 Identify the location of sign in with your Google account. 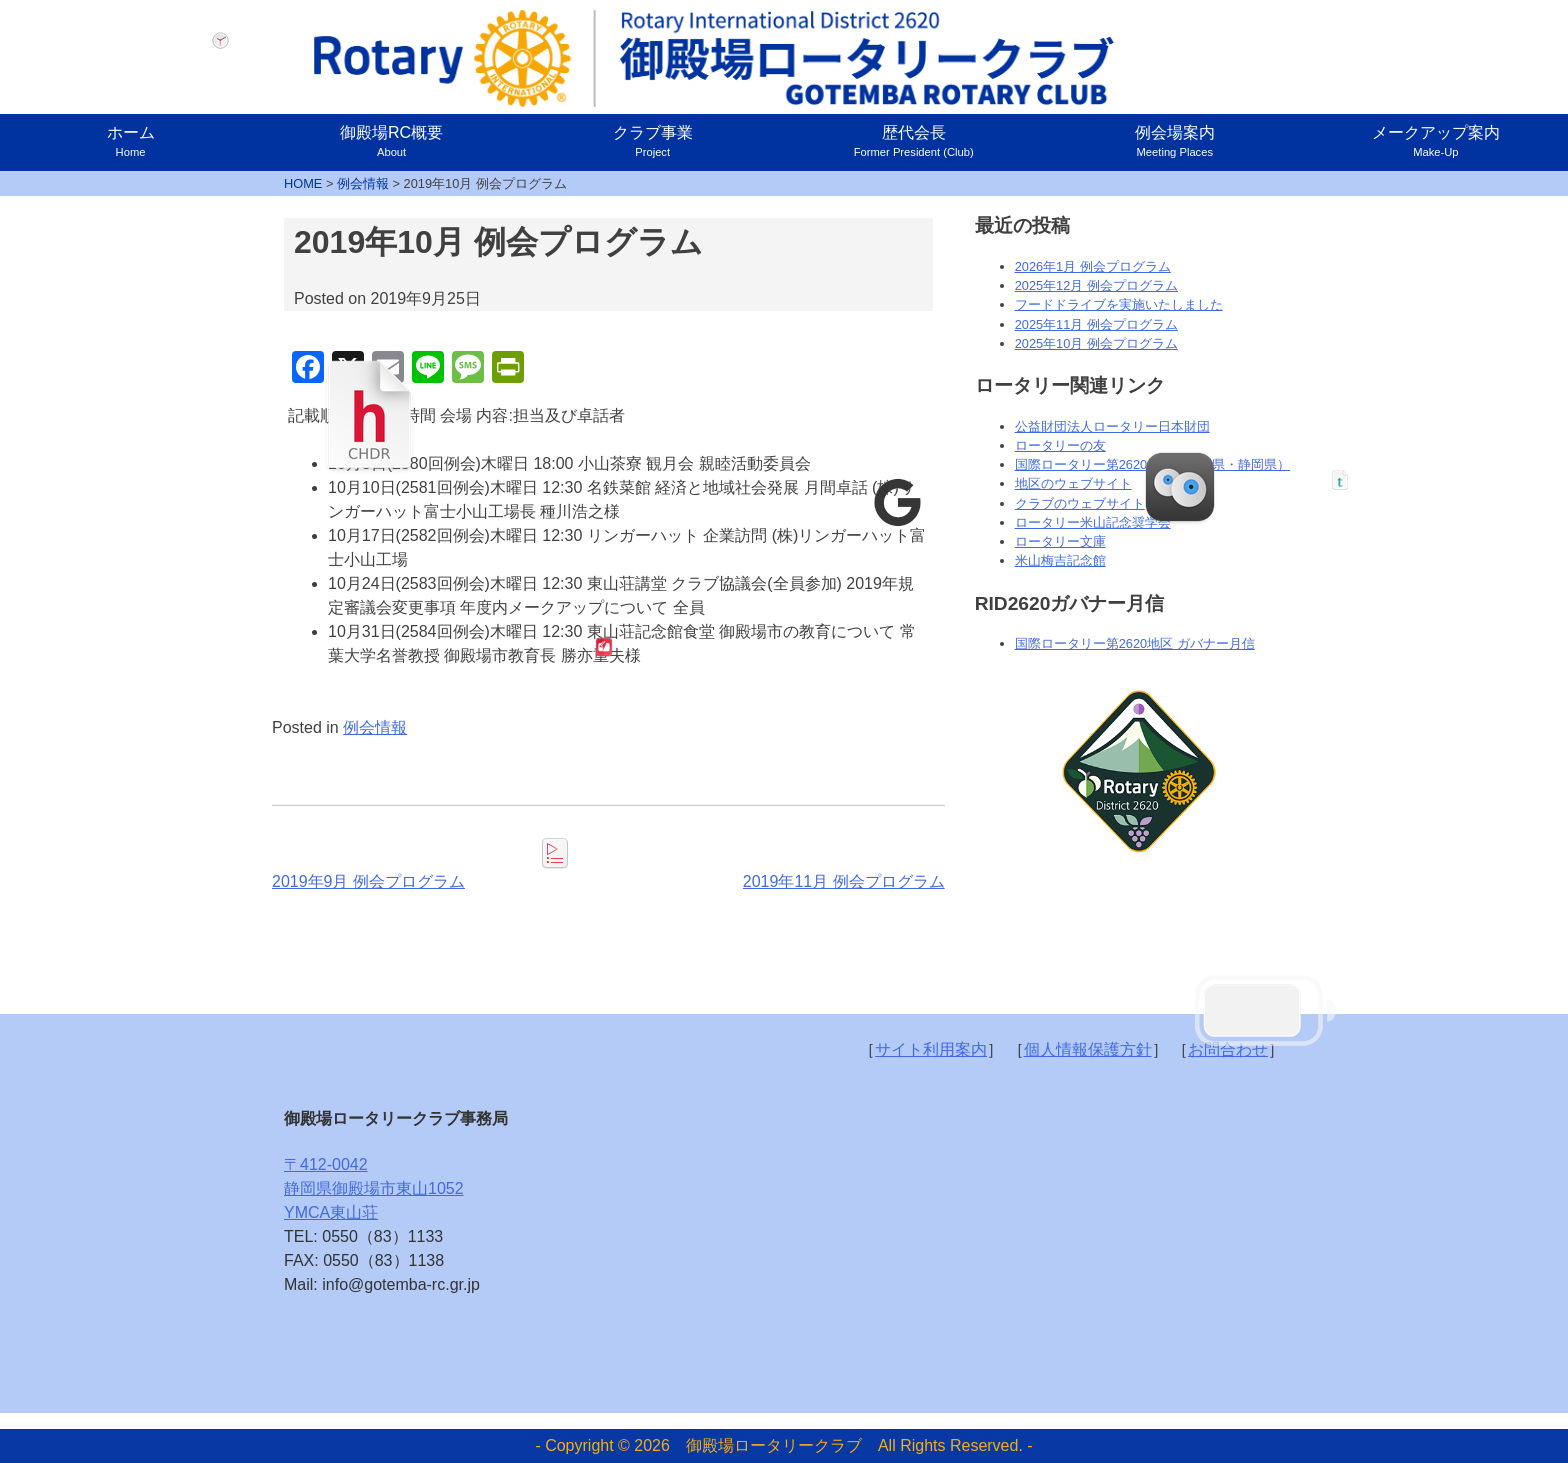
(897, 502).